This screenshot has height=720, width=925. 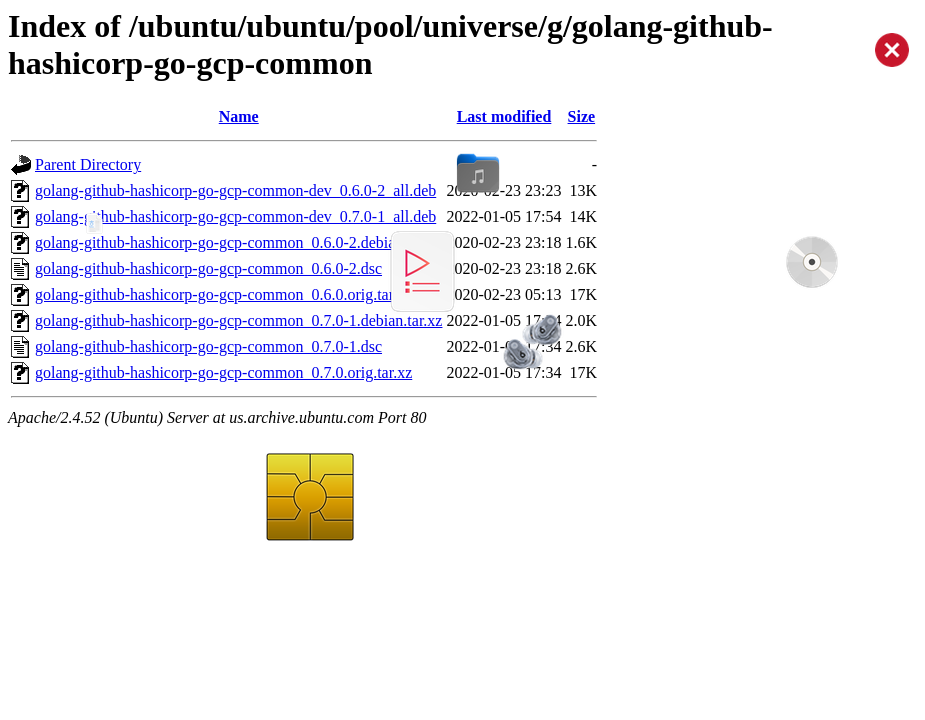 I want to click on an mp3 playlist file, so click(x=422, y=271).